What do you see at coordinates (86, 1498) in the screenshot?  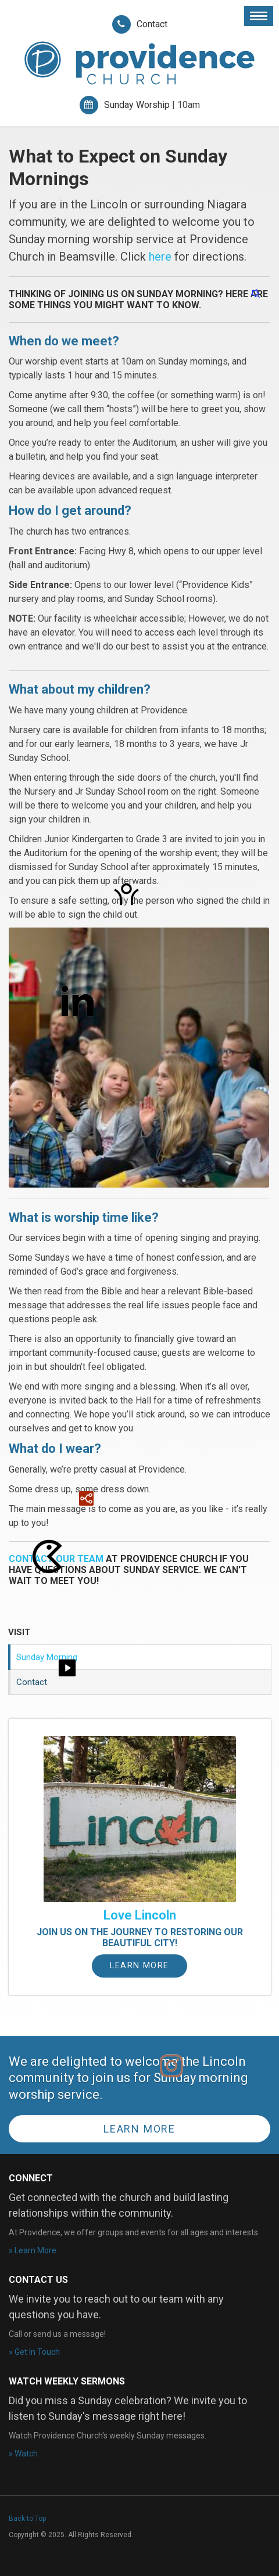 I see `view on stackshare` at bounding box center [86, 1498].